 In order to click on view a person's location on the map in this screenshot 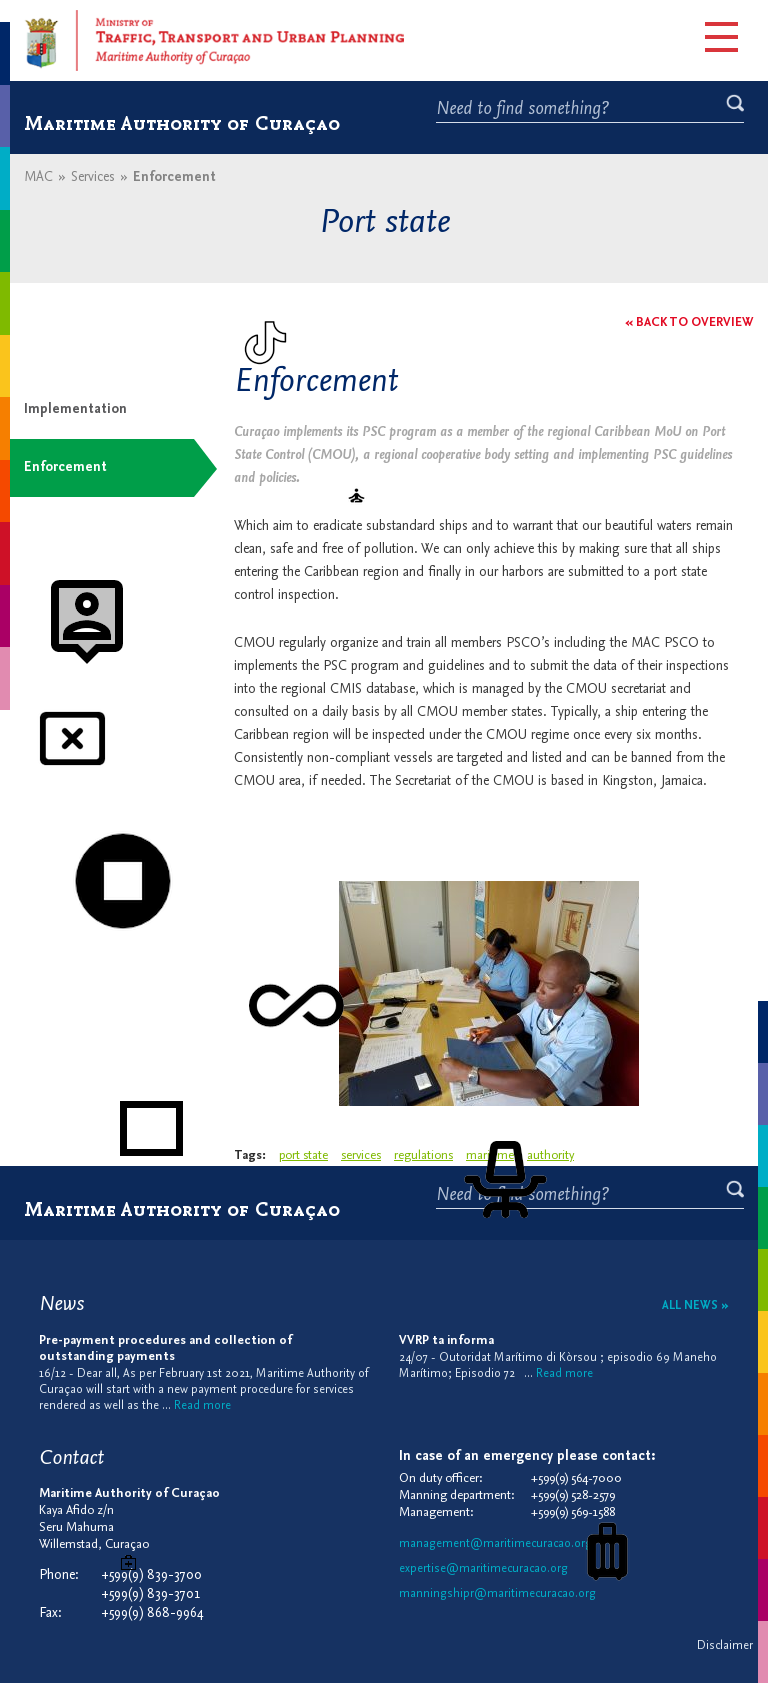, I will do `click(87, 620)`.